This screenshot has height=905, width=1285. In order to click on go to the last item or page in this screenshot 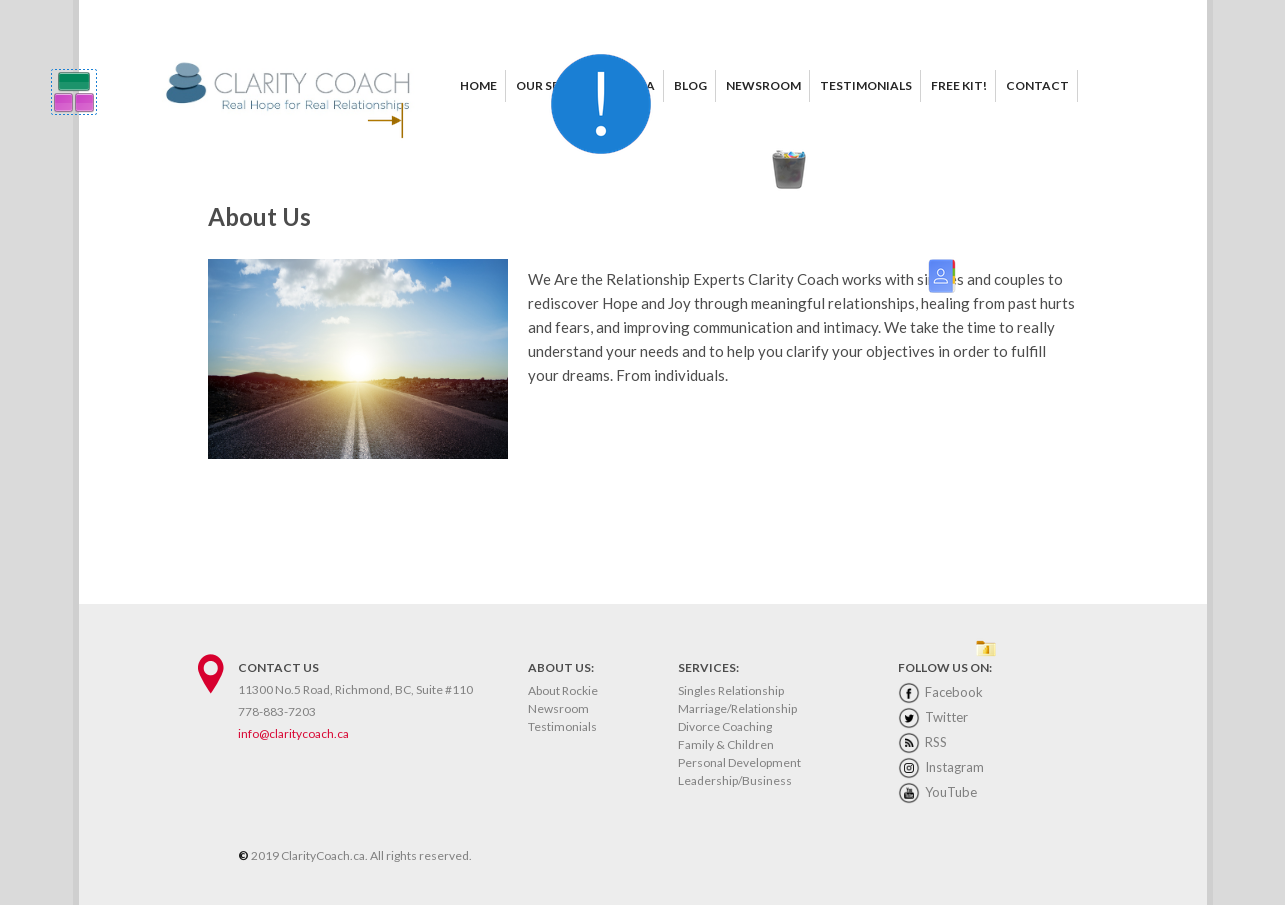, I will do `click(385, 120)`.